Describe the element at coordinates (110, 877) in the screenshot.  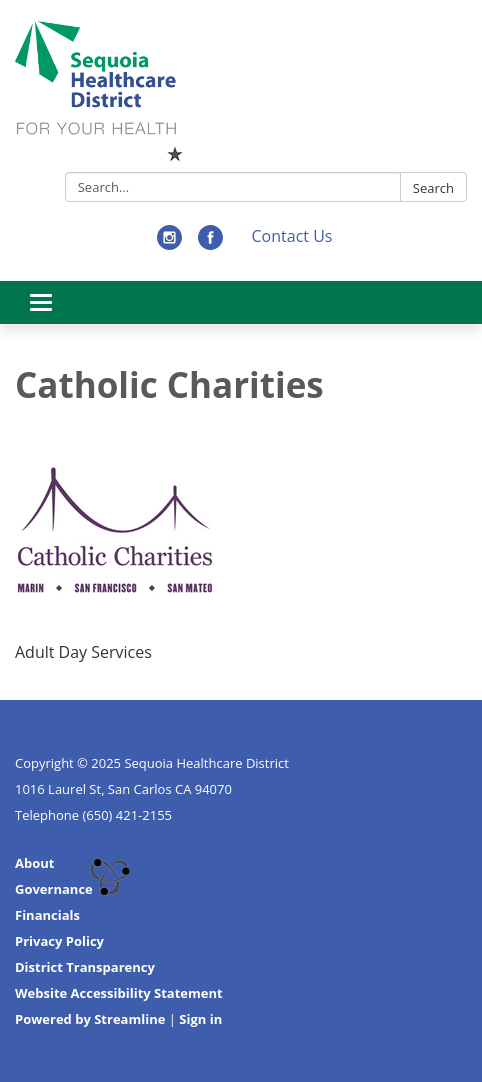
I see `access bonjour network discovery settings` at that location.